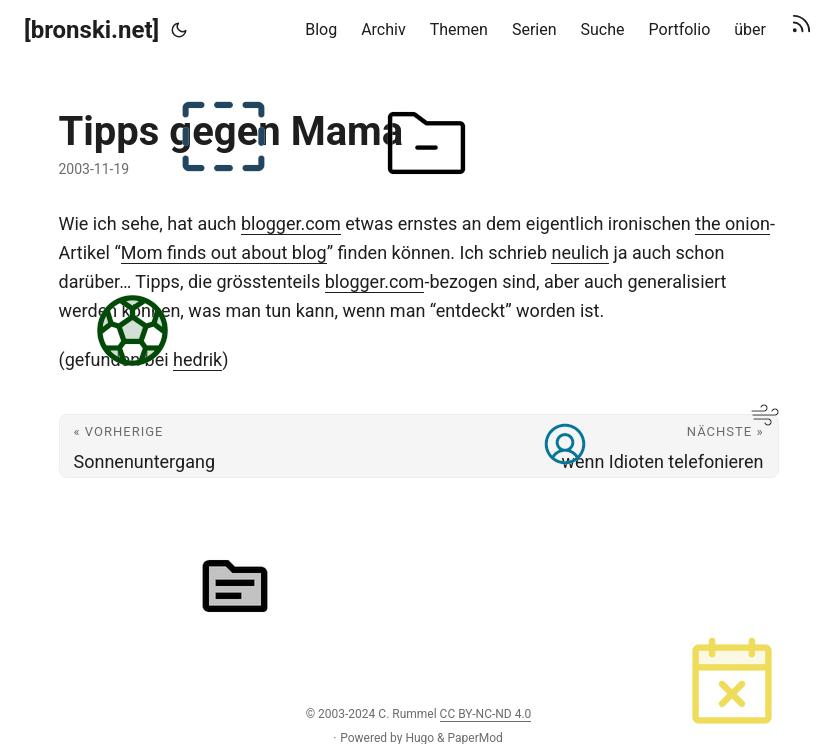 The image size is (837, 744). Describe the element at coordinates (223, 136) in the screenshot. I see `indicates a selection area or bounding box` at that location.